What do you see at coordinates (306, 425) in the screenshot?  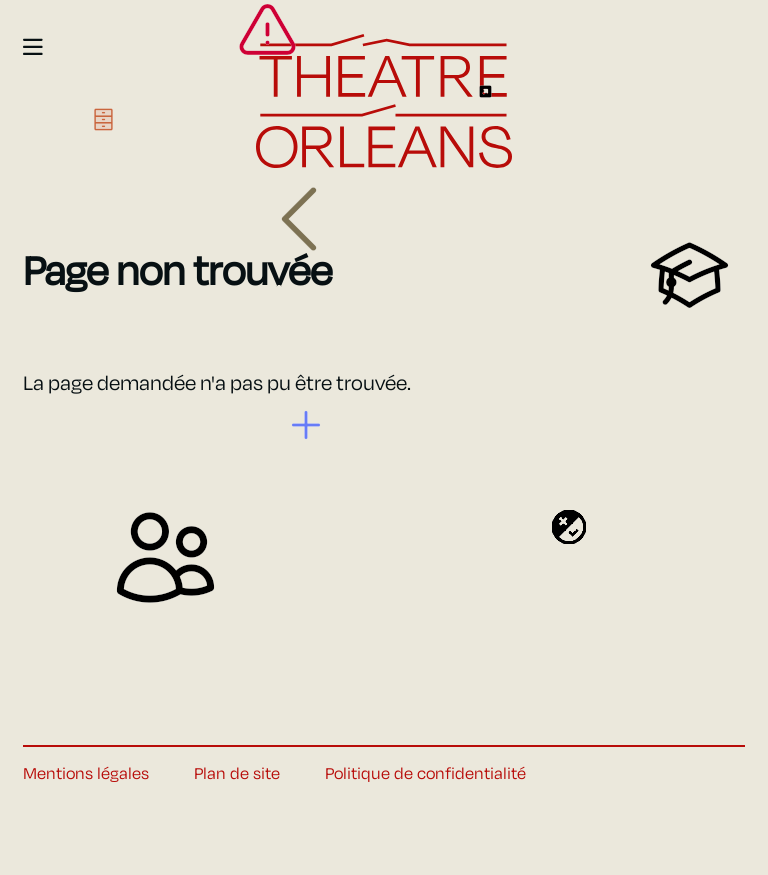 I see `add a new item` at bounding box center [306, 425].